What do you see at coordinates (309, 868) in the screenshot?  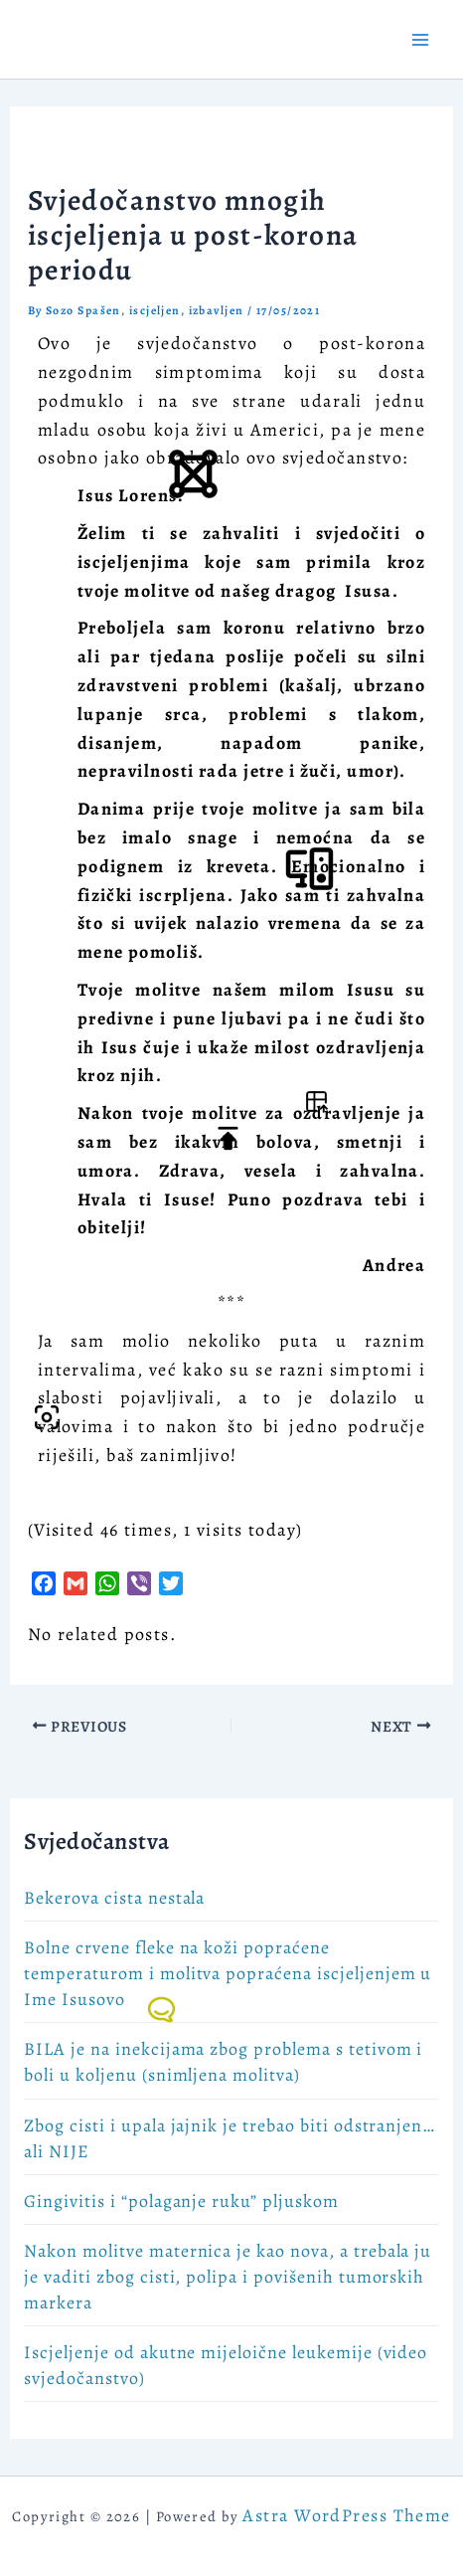 I see `view connected devices` at bounding box center [309, 868].